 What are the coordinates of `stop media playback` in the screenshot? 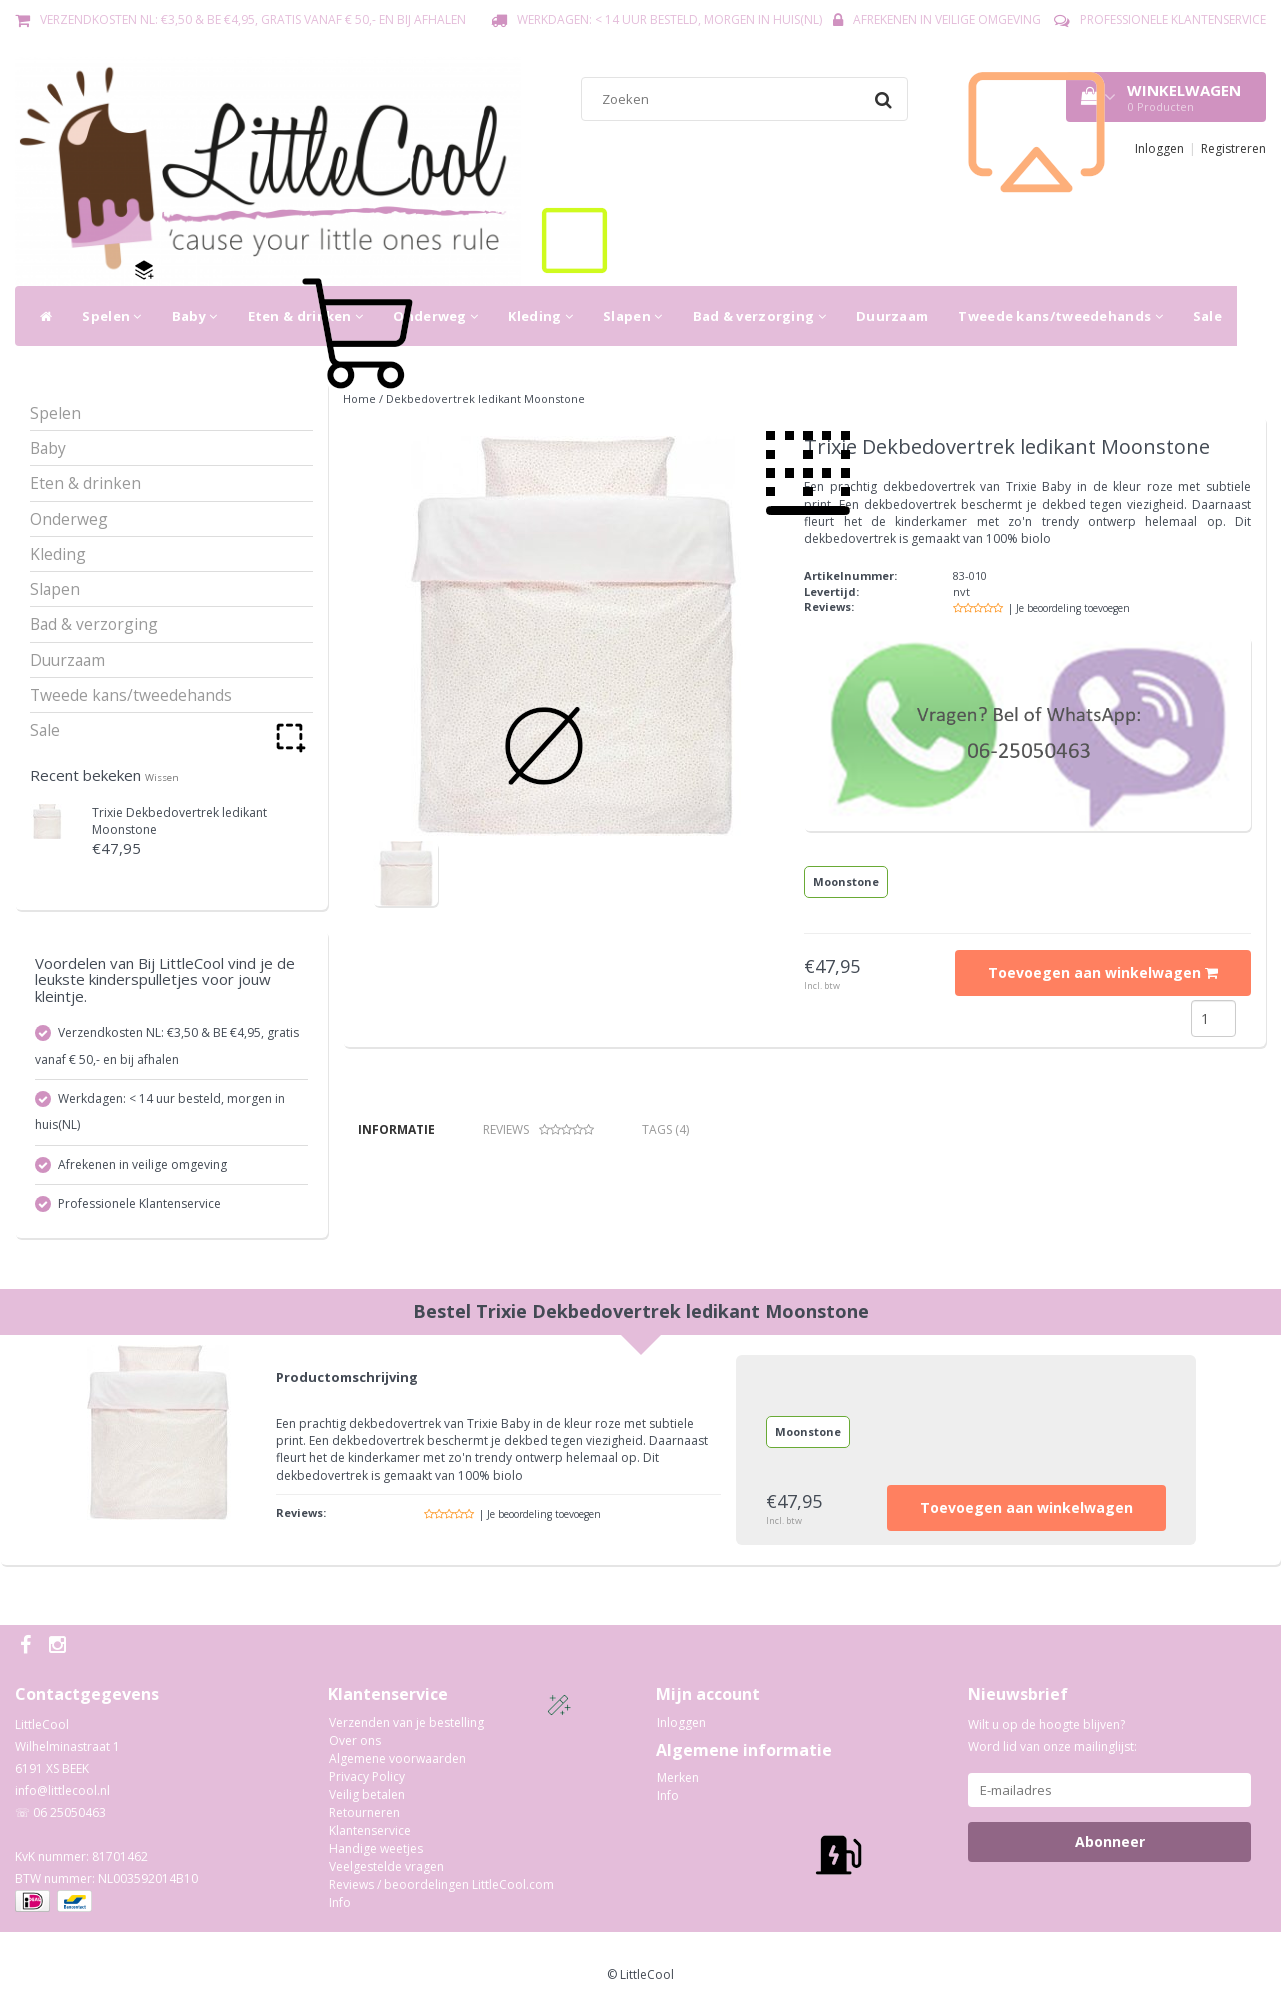 It's located at (574, 240).